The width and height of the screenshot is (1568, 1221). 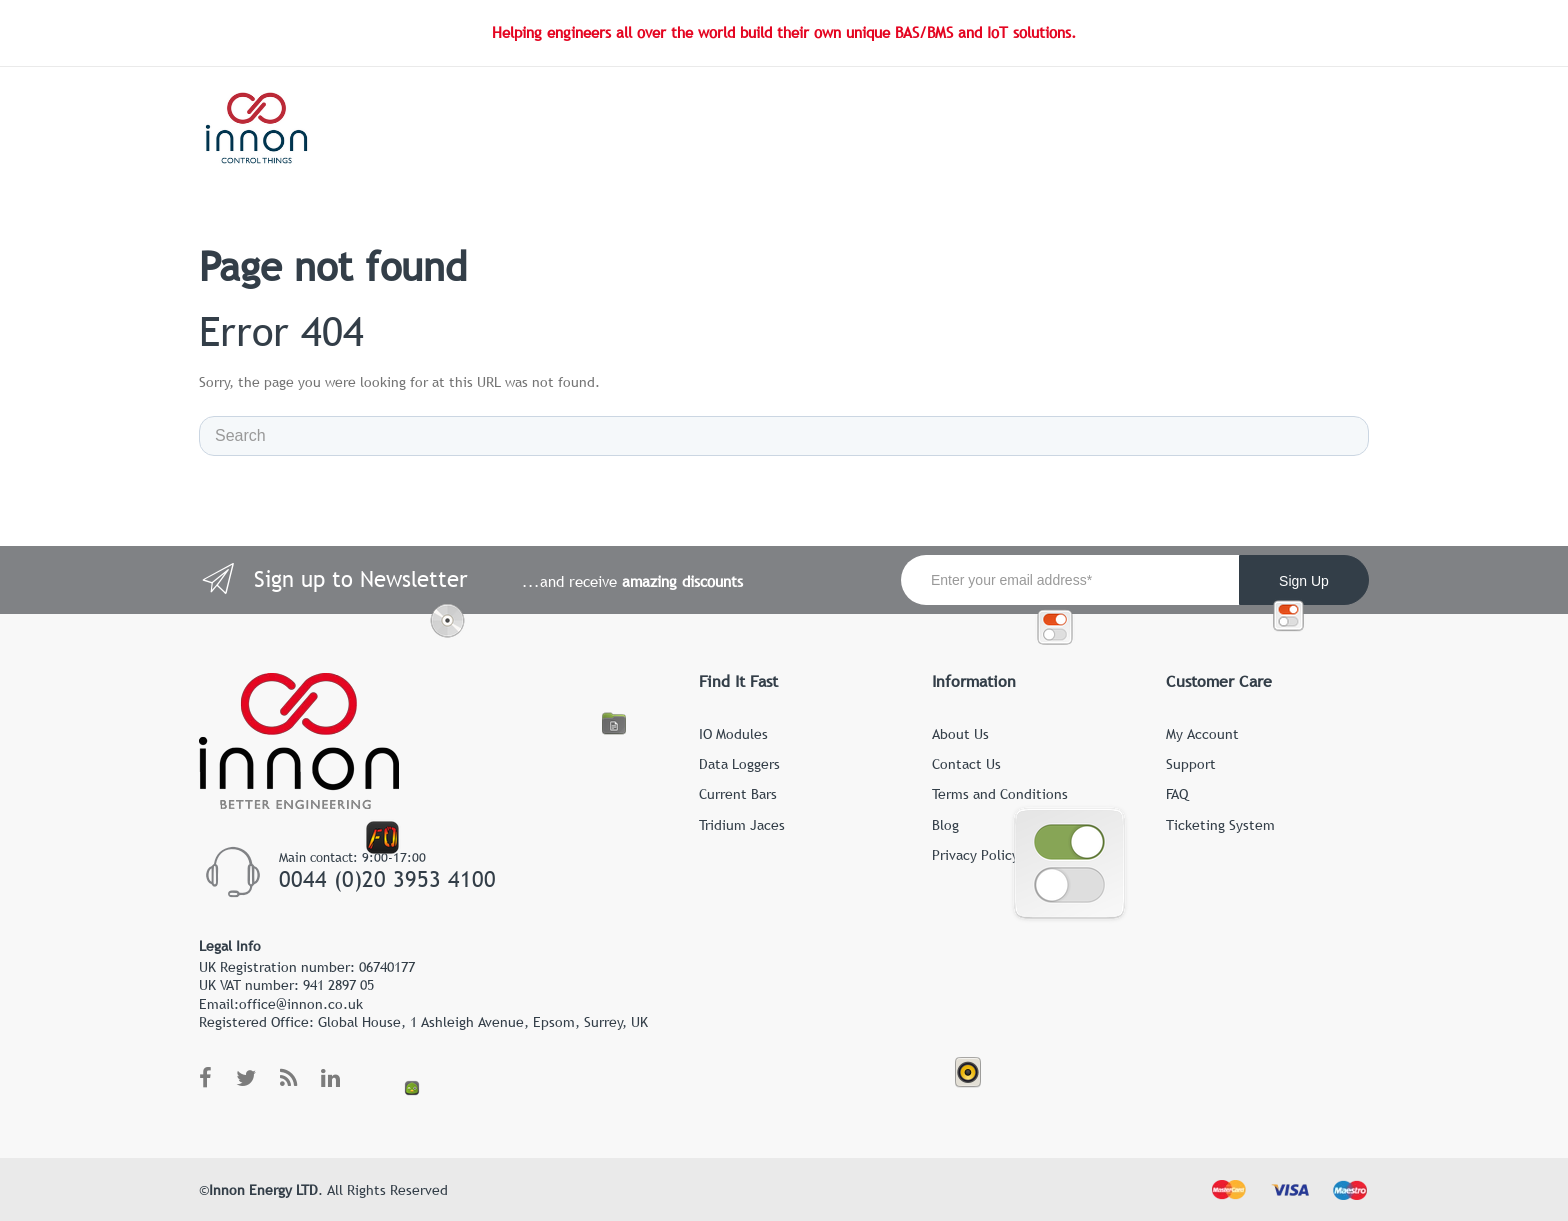 I want to click on open system settings, so click(x=1055, y=627).